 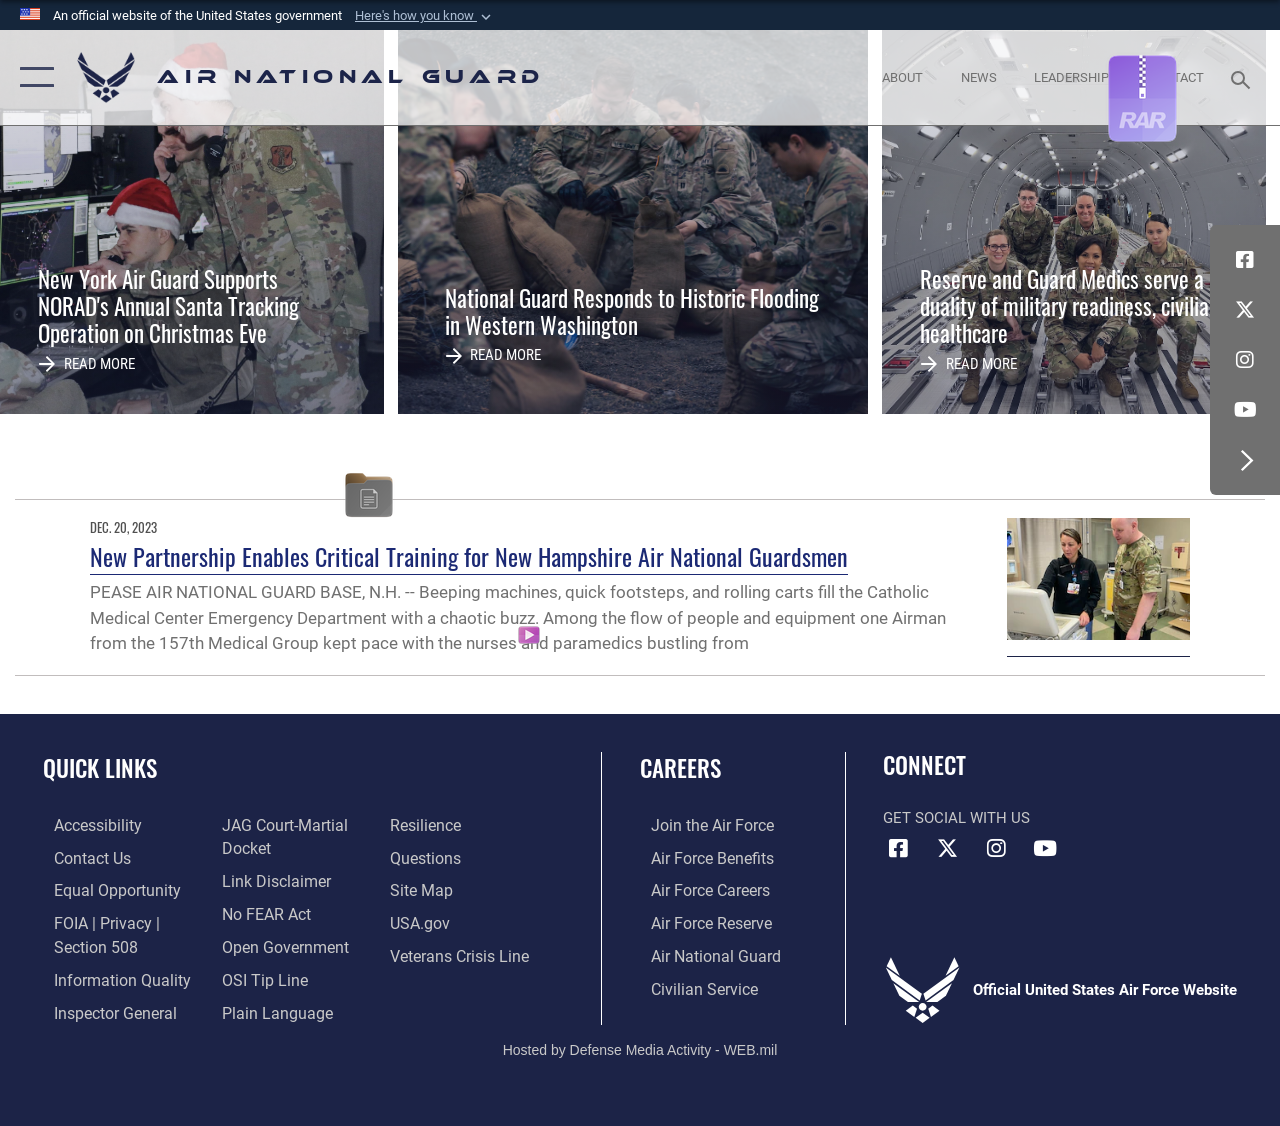 What do you see at coordinates (1142, 98) in the screenshot?
I see `a compressed RAR archive file` at bounding box center [1142, 98].